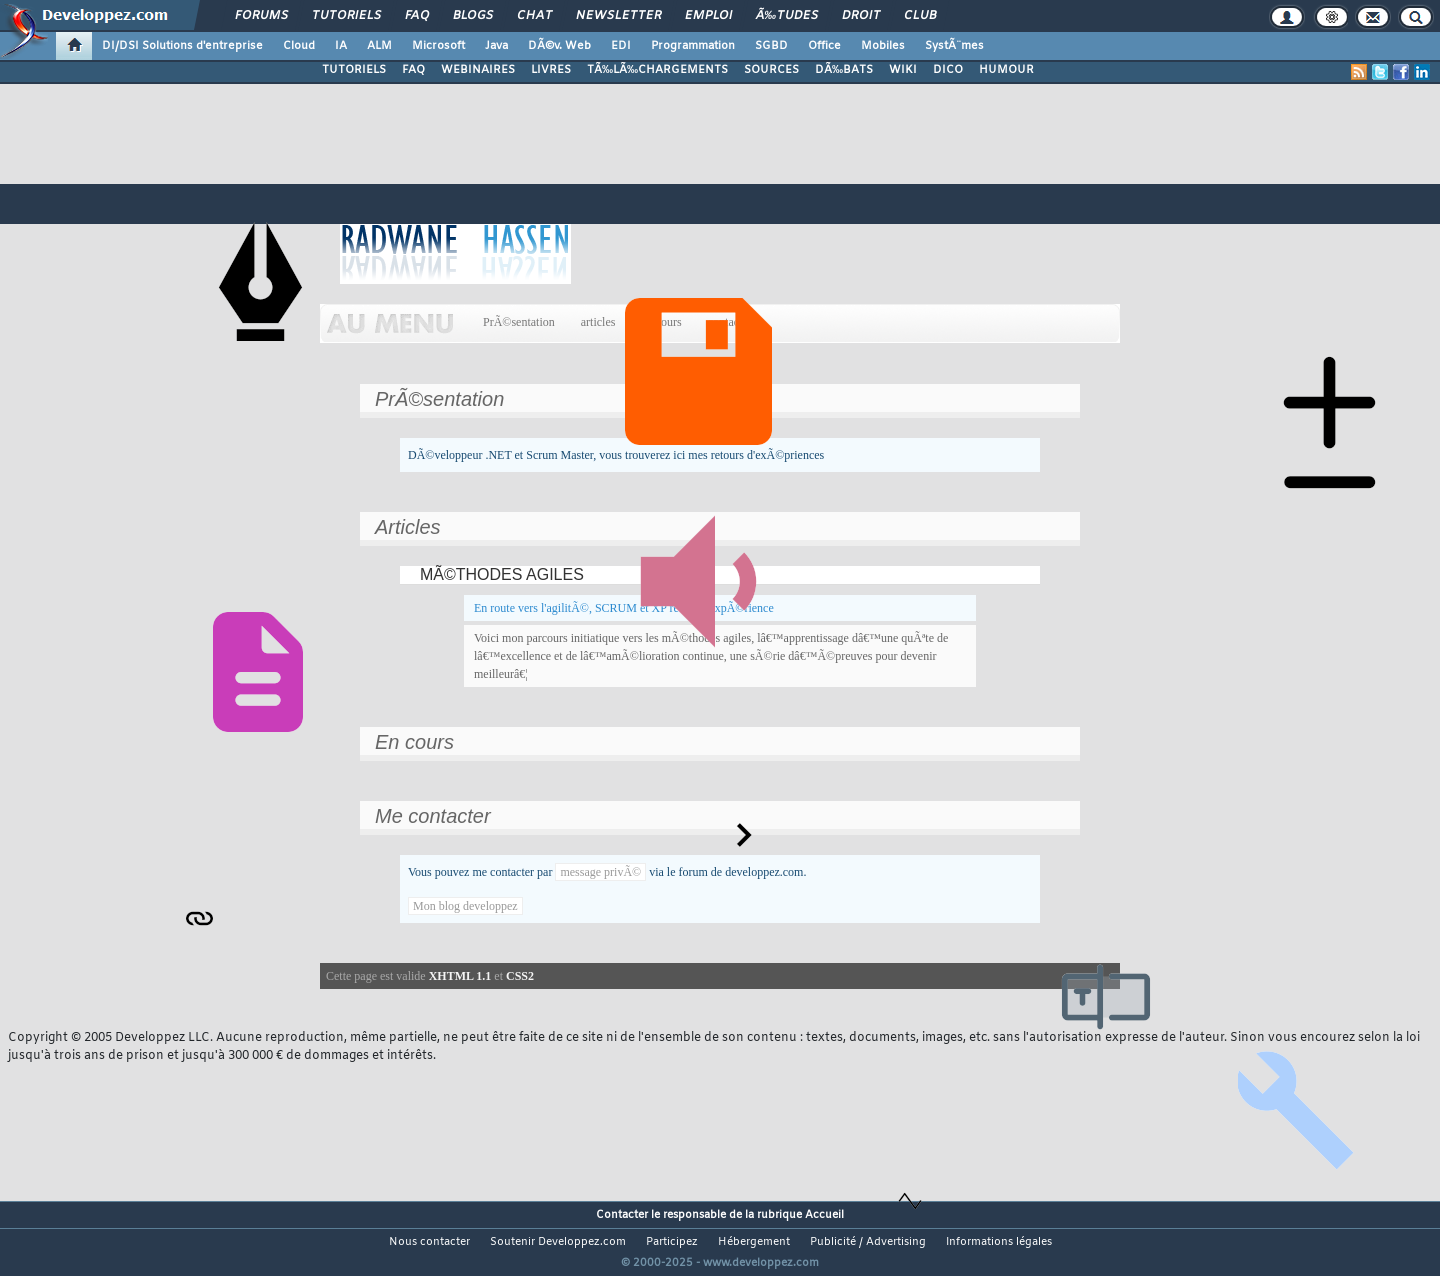  Describe the element at coordinates (1106, 997) in the screenshot. I see `insert a text input field` at that location.